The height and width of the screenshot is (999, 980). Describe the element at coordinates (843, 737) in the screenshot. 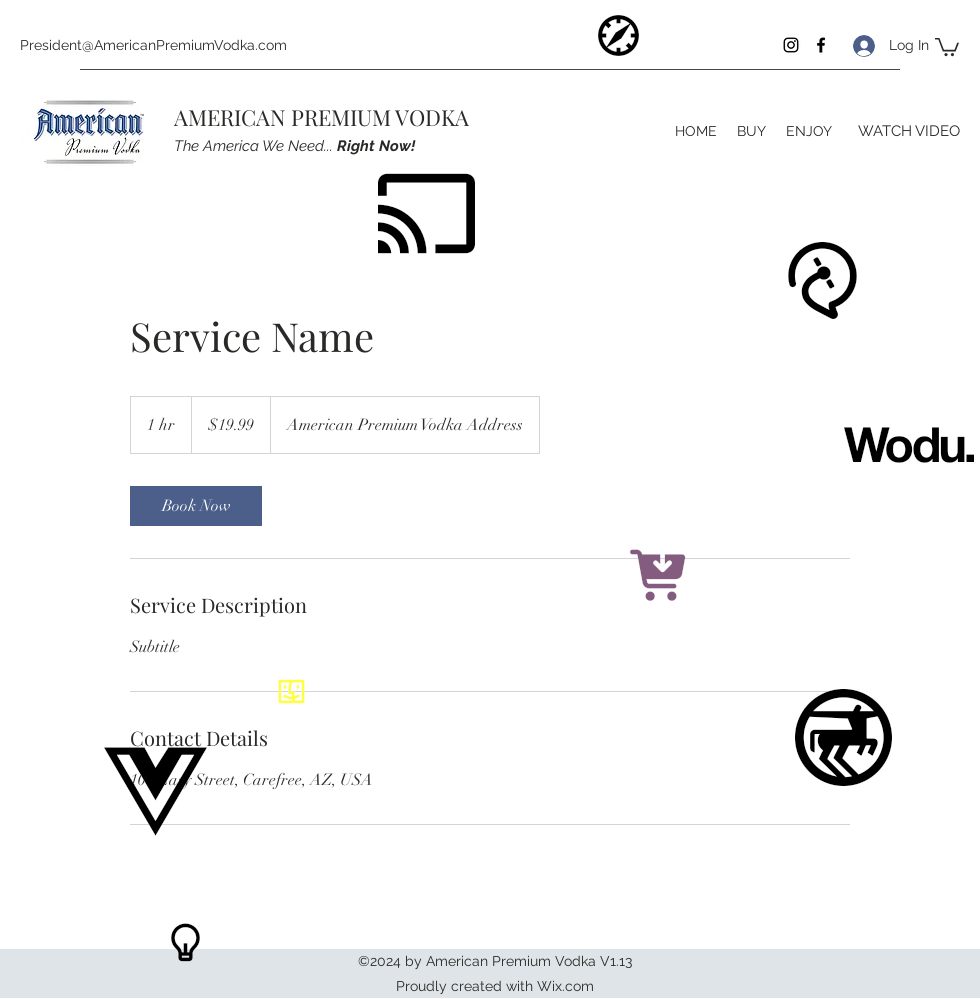

I see `visit the Rossmann website or app` at that location.